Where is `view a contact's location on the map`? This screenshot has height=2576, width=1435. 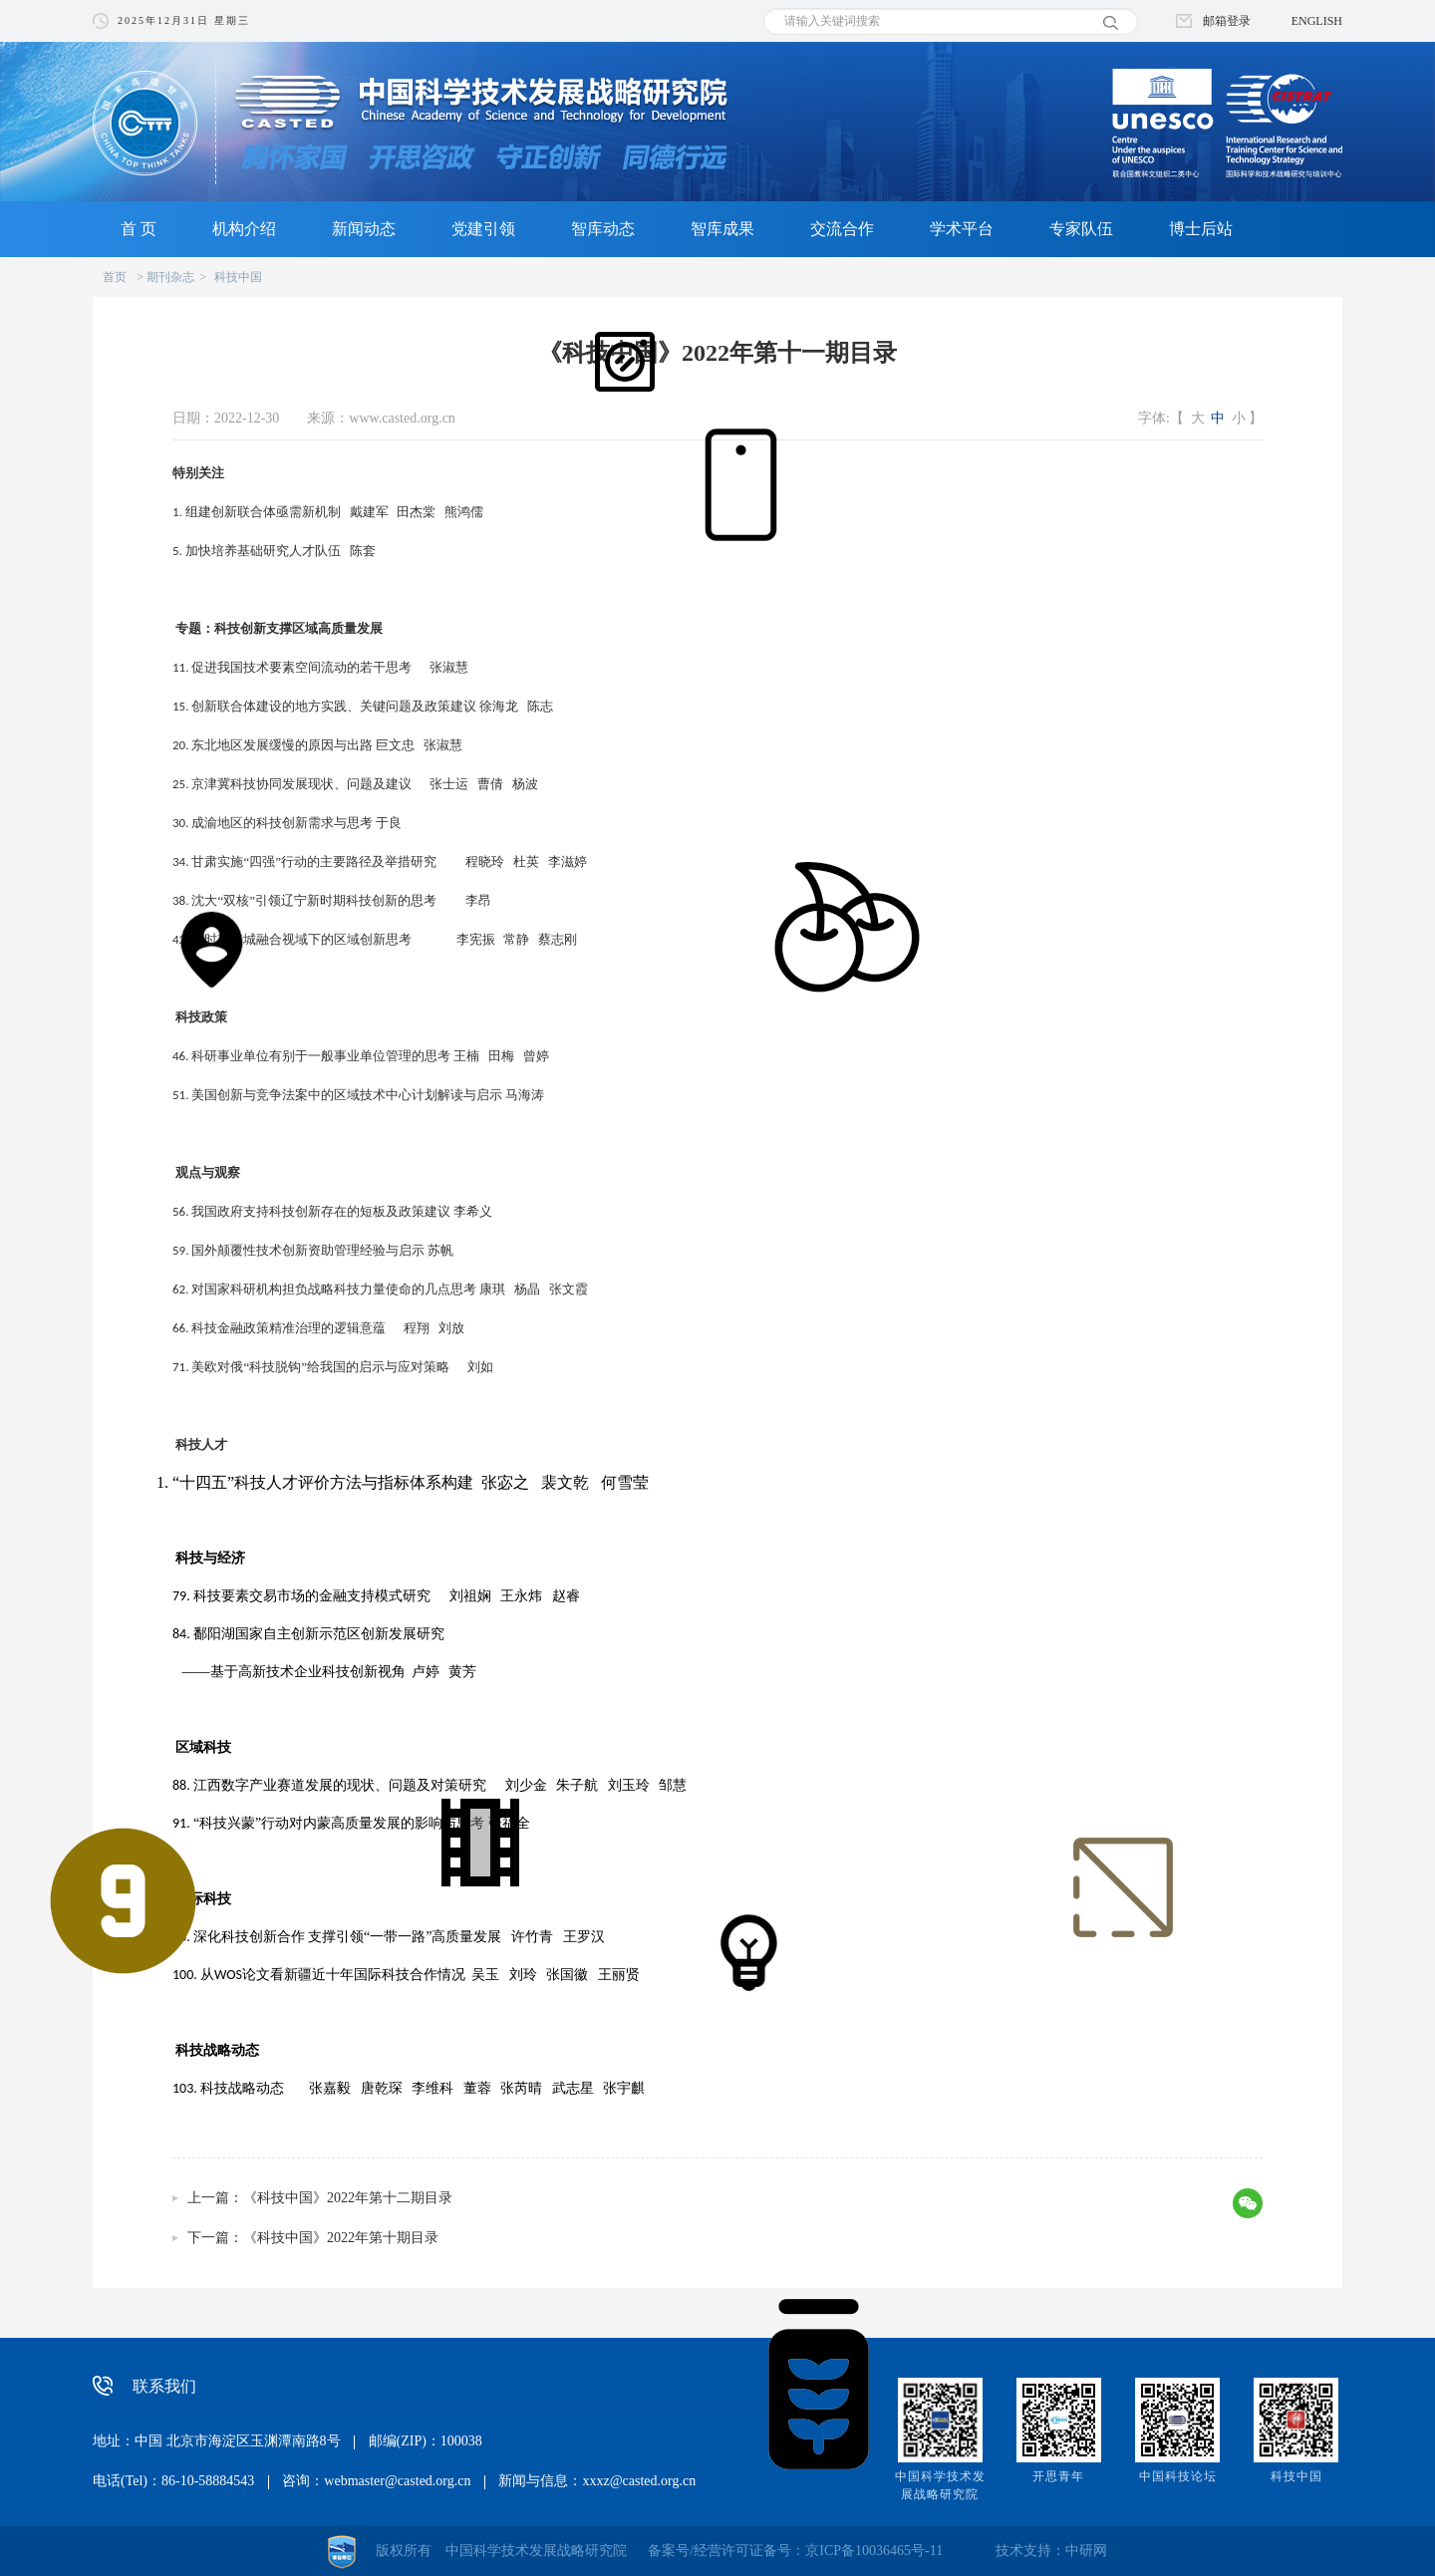
view a contact's location on the map is located at coordinates (211, 950).